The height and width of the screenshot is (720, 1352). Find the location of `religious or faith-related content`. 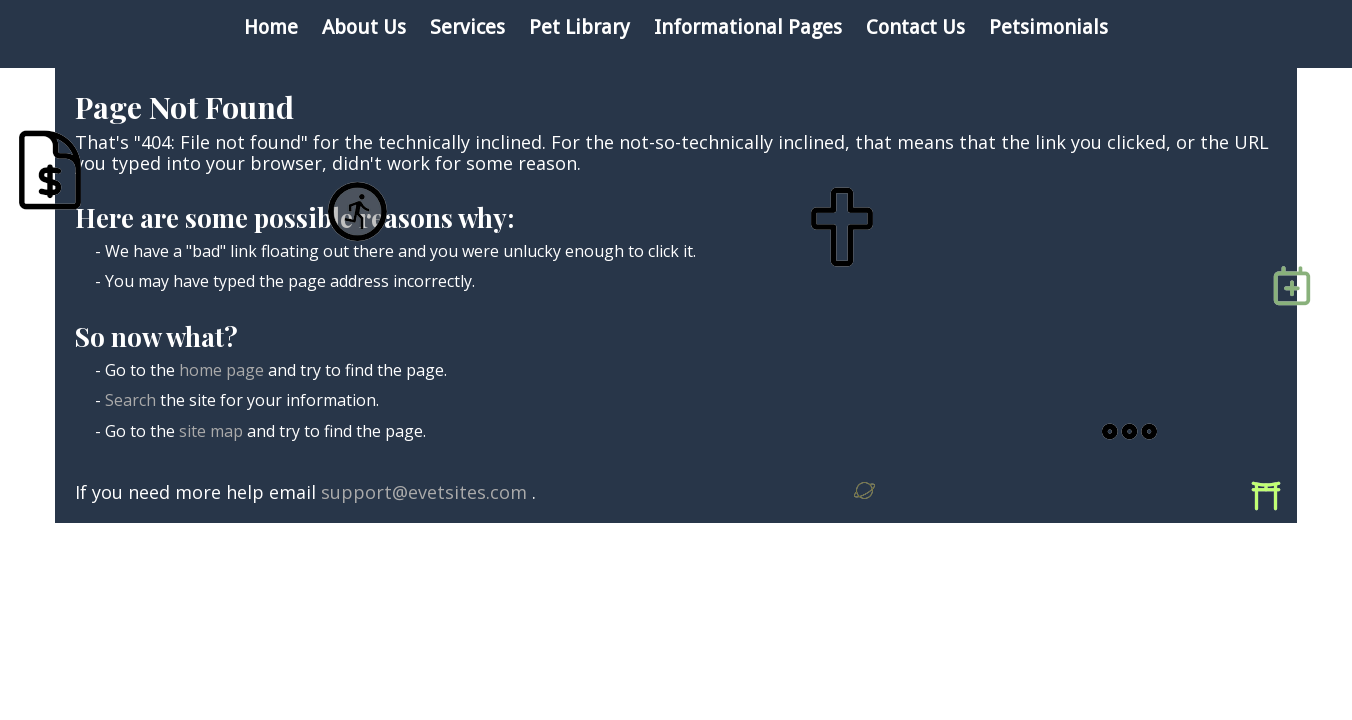

religious or faith-related content is located at coordinates (842, 227).